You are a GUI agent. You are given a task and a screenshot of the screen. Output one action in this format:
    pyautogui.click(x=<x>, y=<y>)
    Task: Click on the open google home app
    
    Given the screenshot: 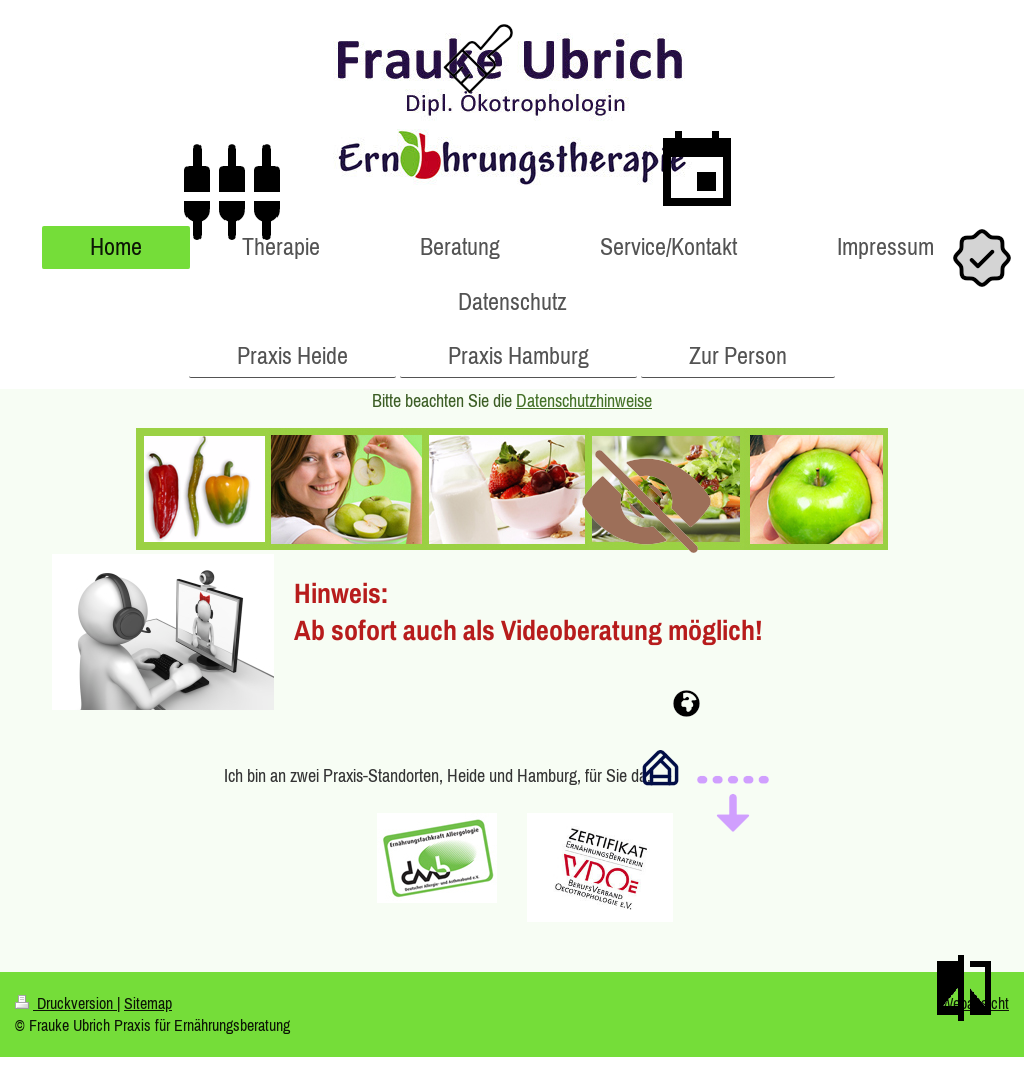 What is the action you would take?
    pyautogui.click(x=660, y=767)
    